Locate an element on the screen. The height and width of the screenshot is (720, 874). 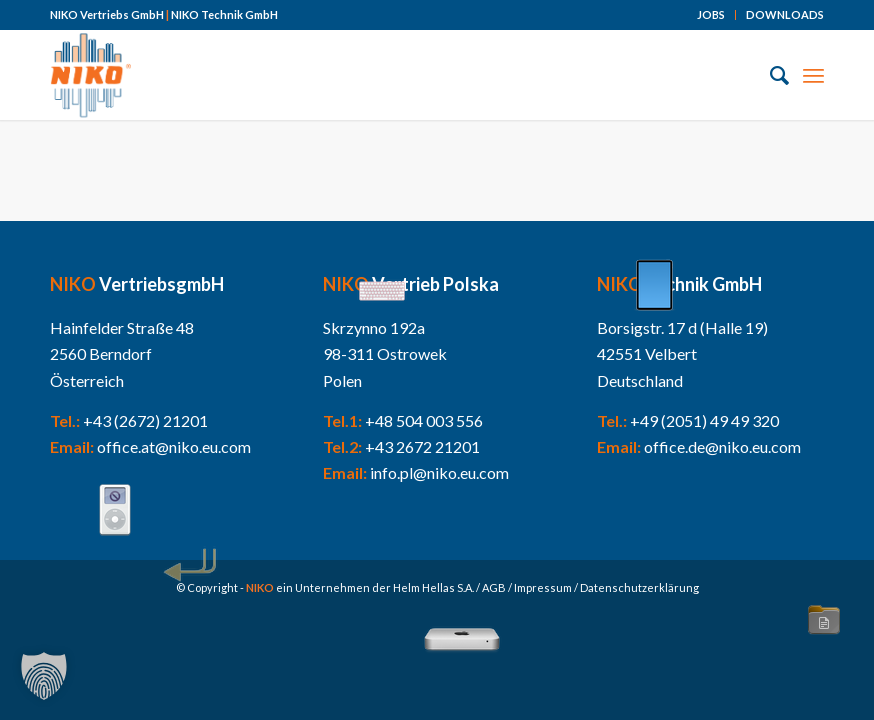
reply to all recipients of an email is located at coordinates (189, 561).